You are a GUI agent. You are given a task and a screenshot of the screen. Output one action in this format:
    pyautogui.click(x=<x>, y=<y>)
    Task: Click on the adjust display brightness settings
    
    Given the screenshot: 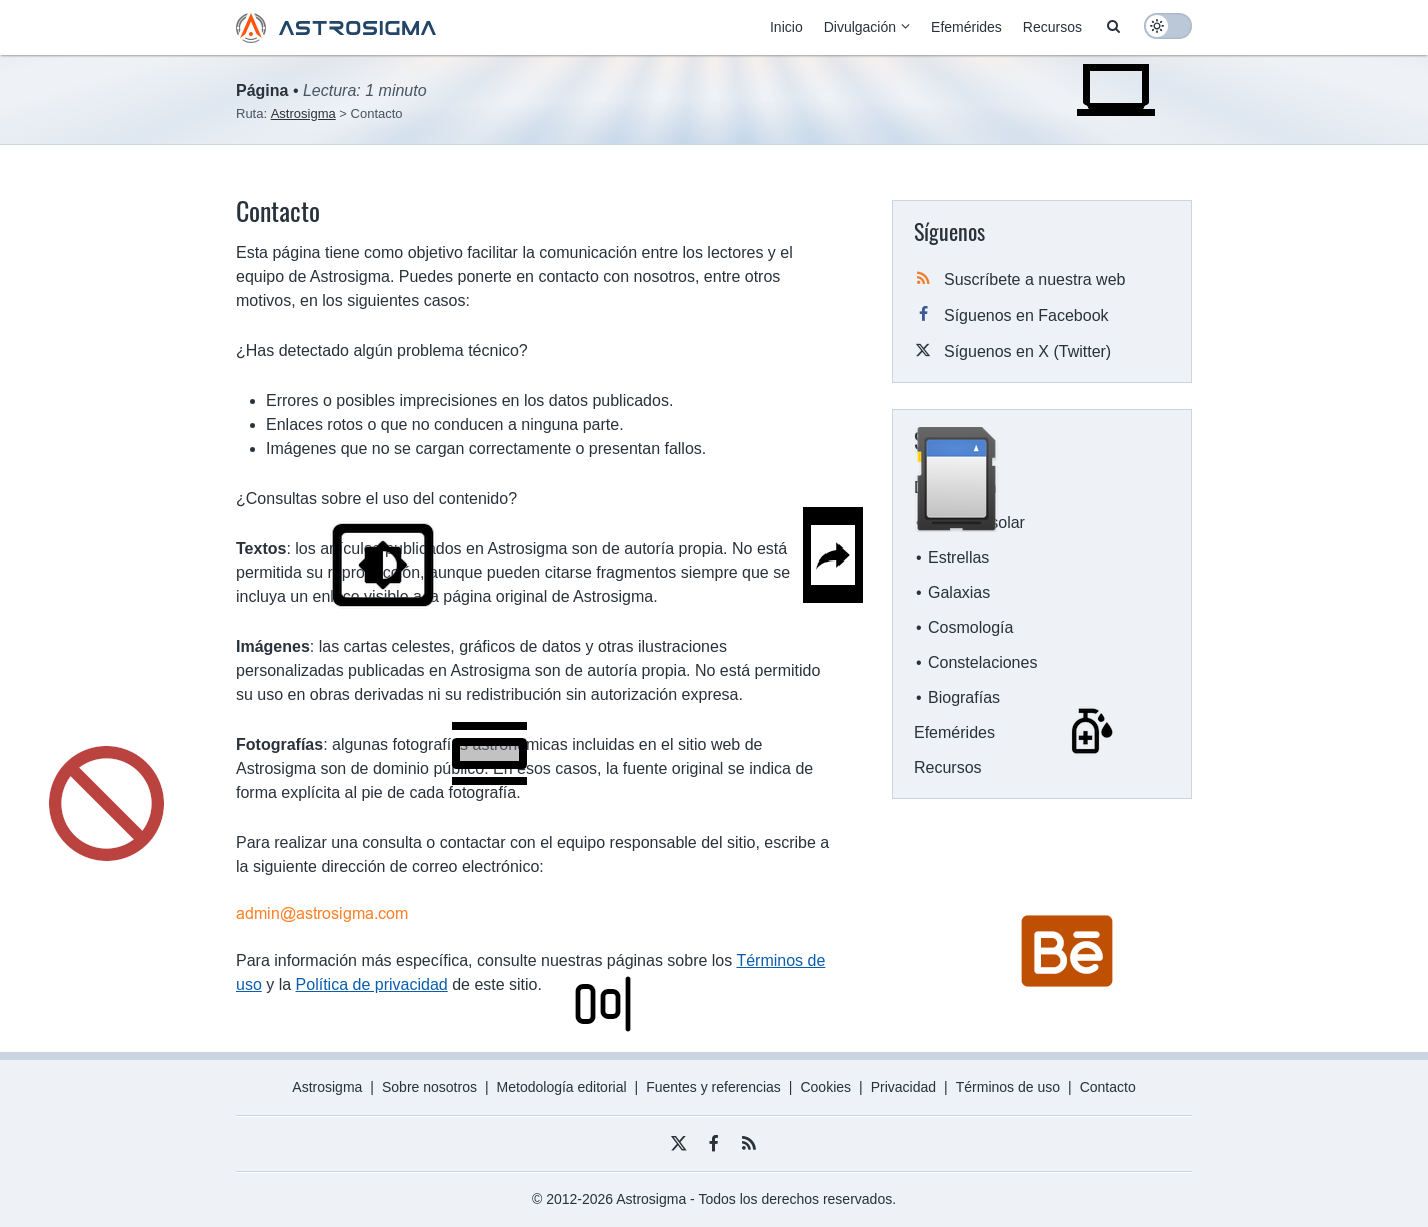 What is the action you would take?
    pyautogui.click(x=383, y=565)
    